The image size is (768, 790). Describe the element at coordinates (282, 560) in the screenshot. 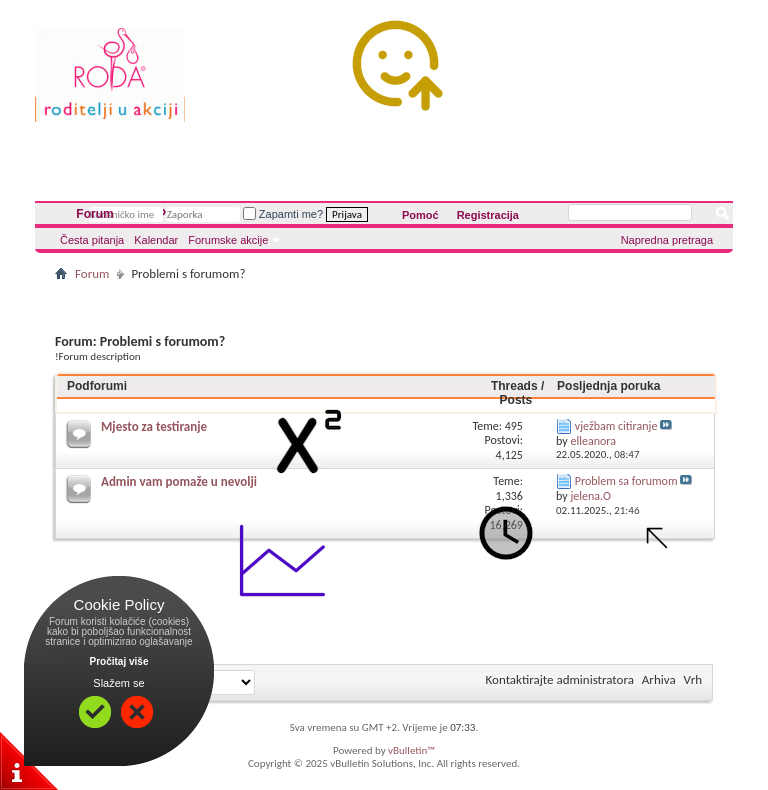

I see `view analytics or performance data` at that location.